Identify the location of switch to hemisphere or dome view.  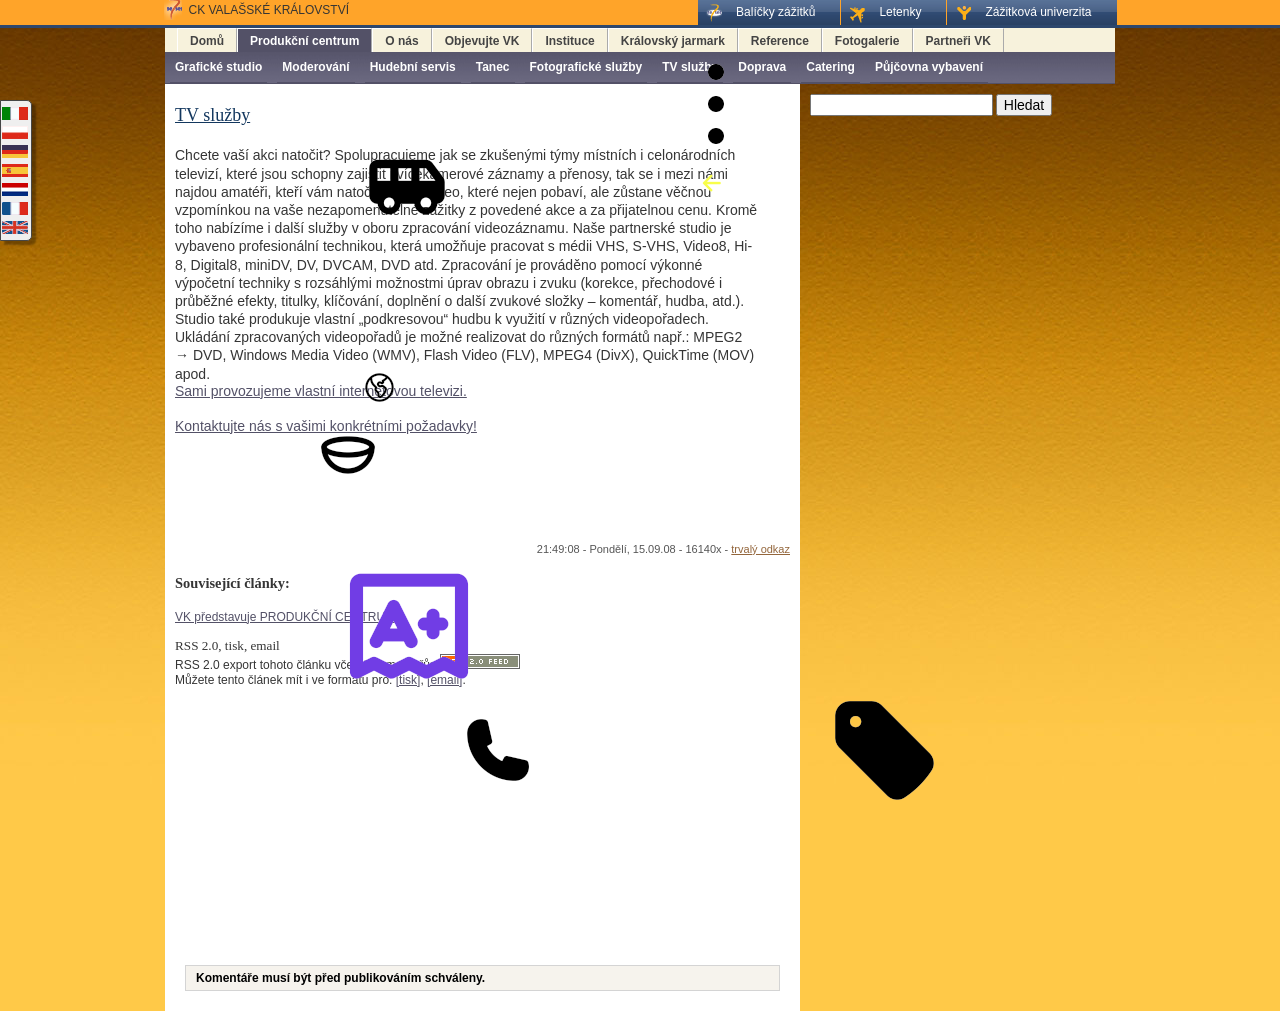
(348, 455).